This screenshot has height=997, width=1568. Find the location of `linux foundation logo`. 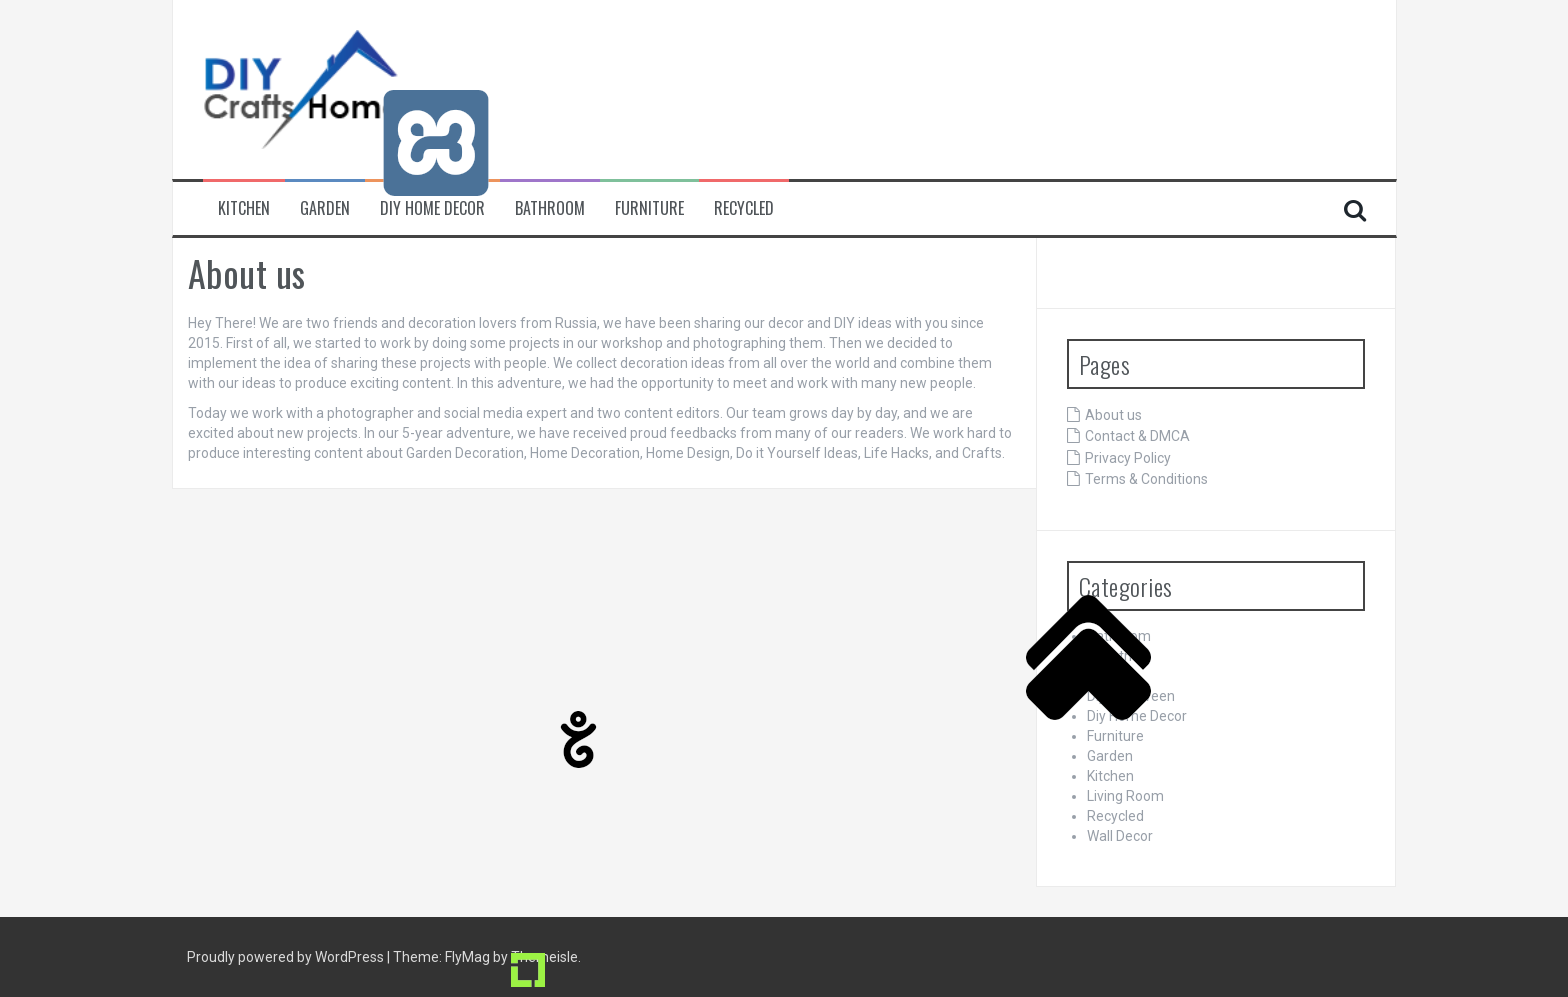

linux foundation logo is located at coordinates (528, 970).